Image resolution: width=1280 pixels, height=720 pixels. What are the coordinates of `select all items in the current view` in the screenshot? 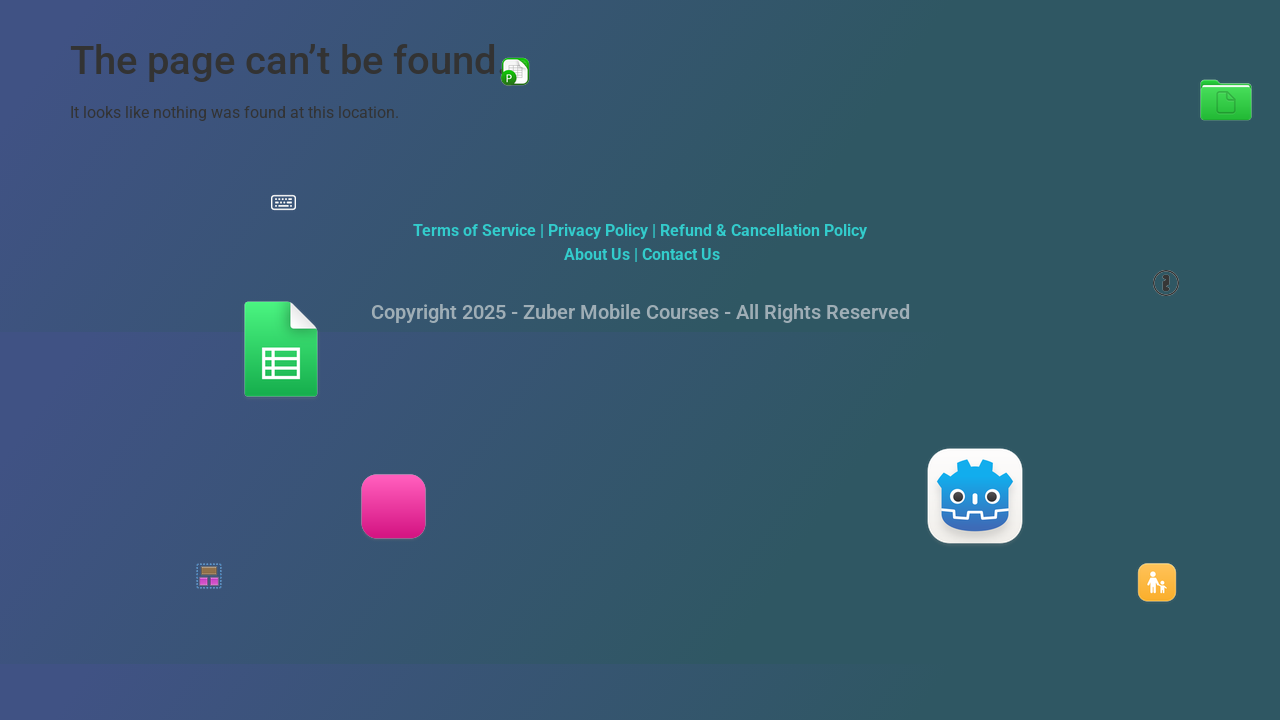 It's located at (209, 576).